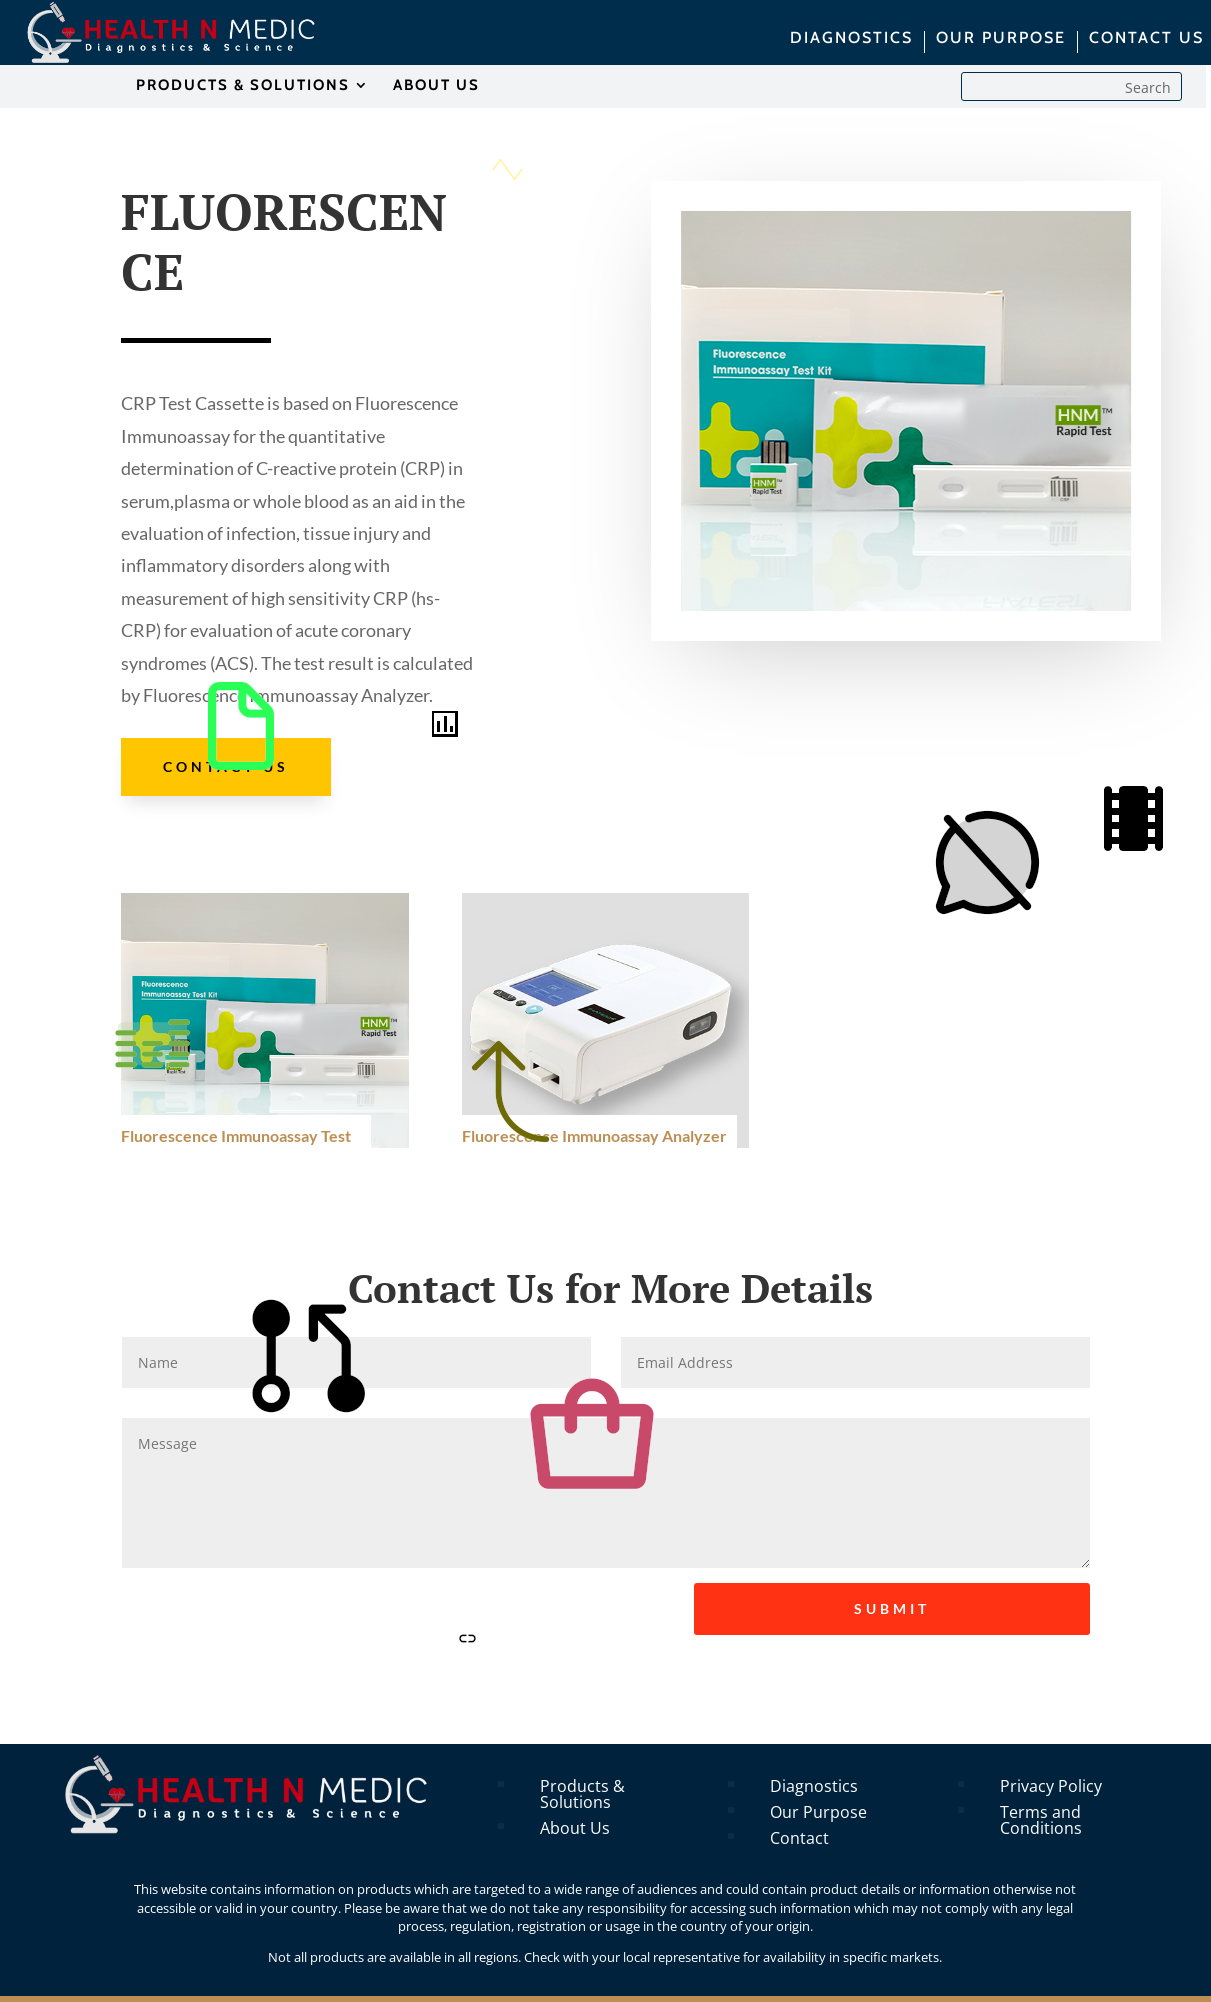  Describe the element at coordinates (445, 724) in the screenshot. I see `insert a chart or graph into a document` at that location.